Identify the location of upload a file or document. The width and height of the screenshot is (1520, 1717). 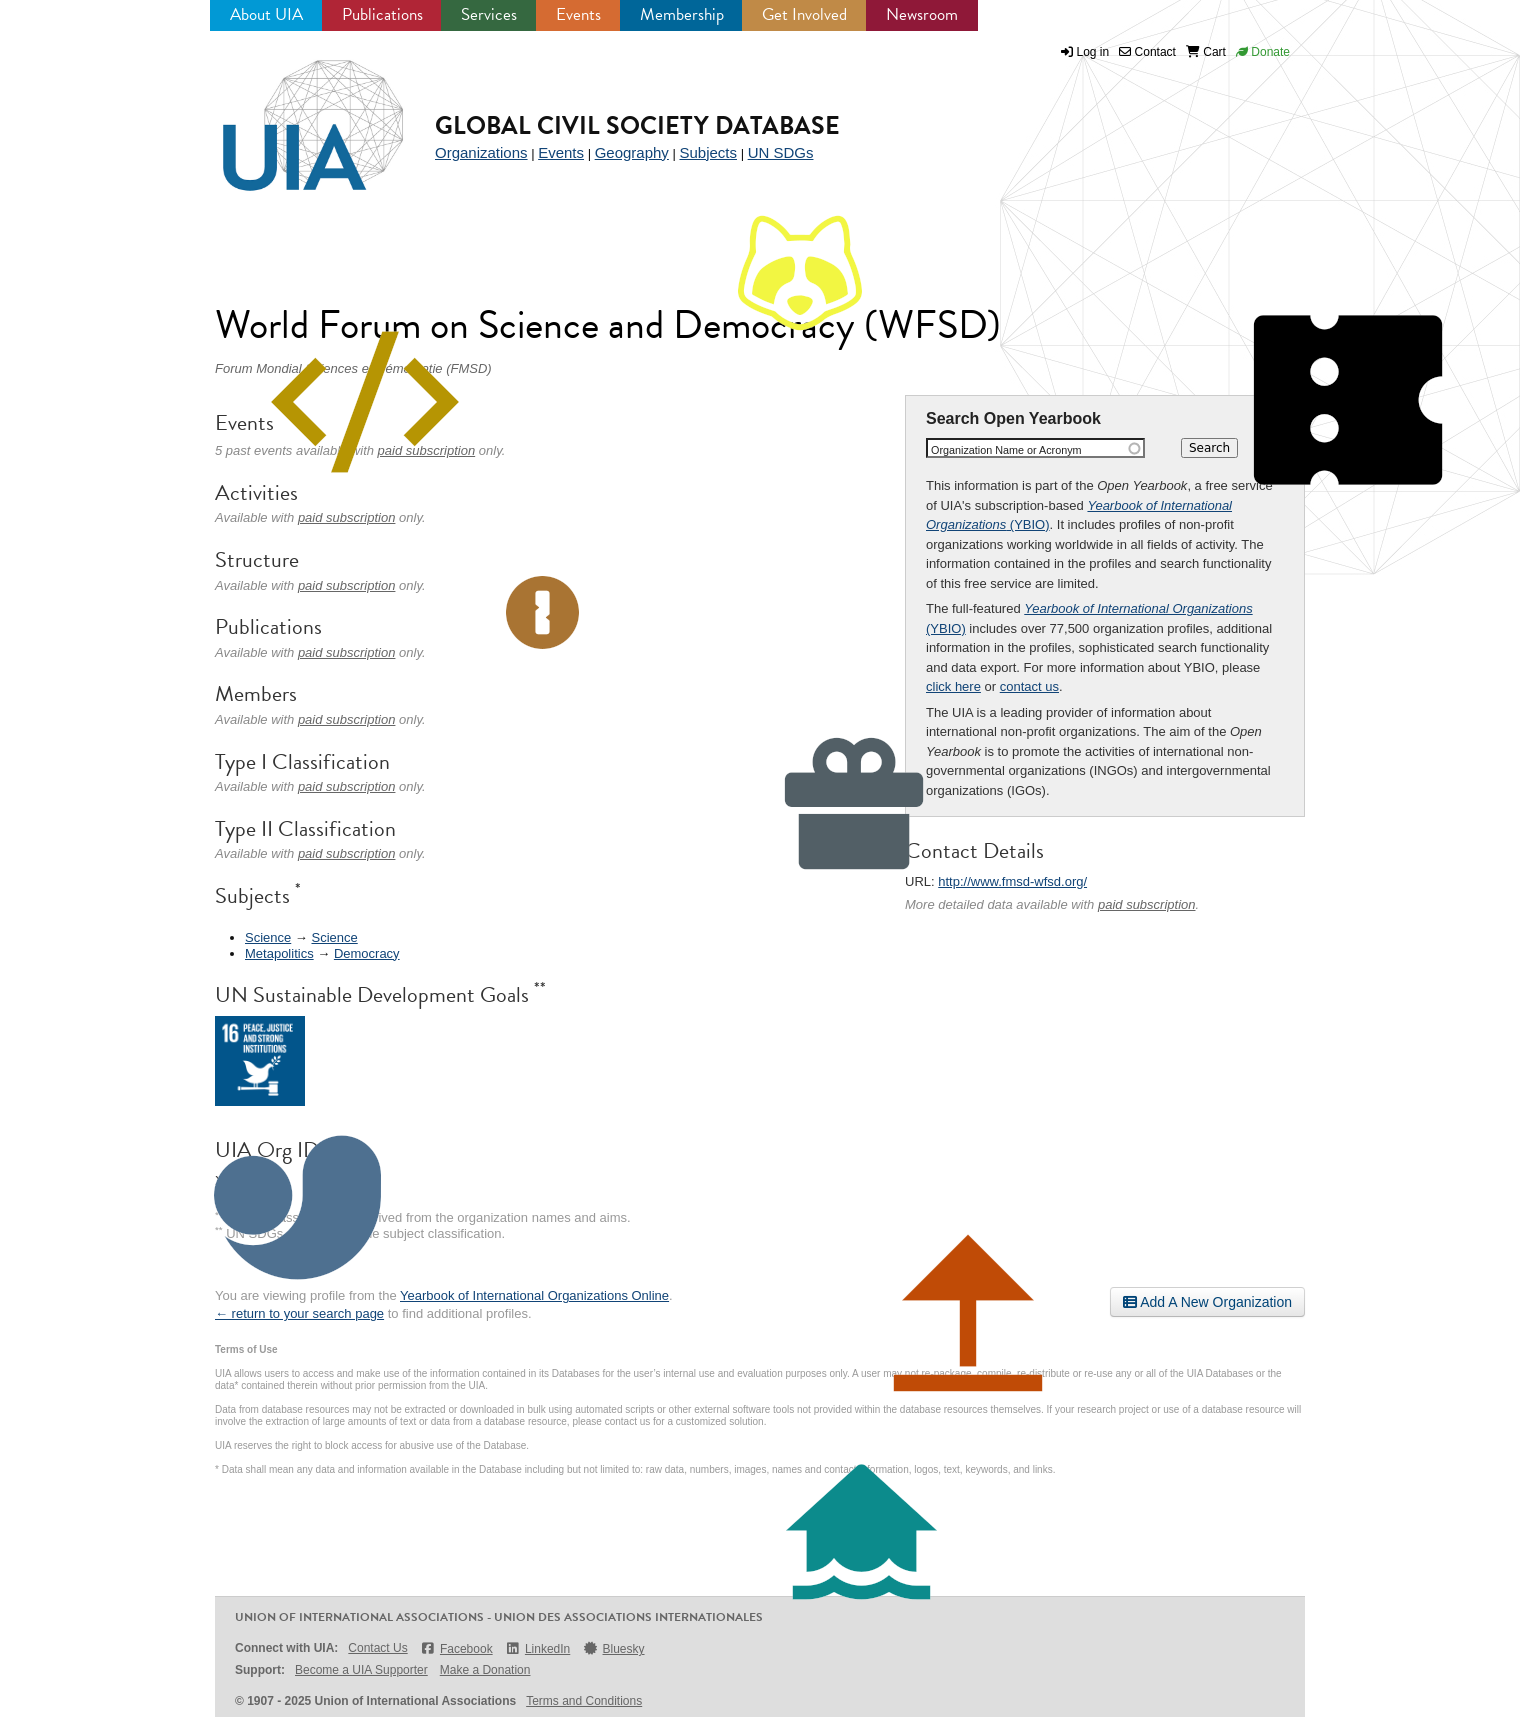
(968, 1317).